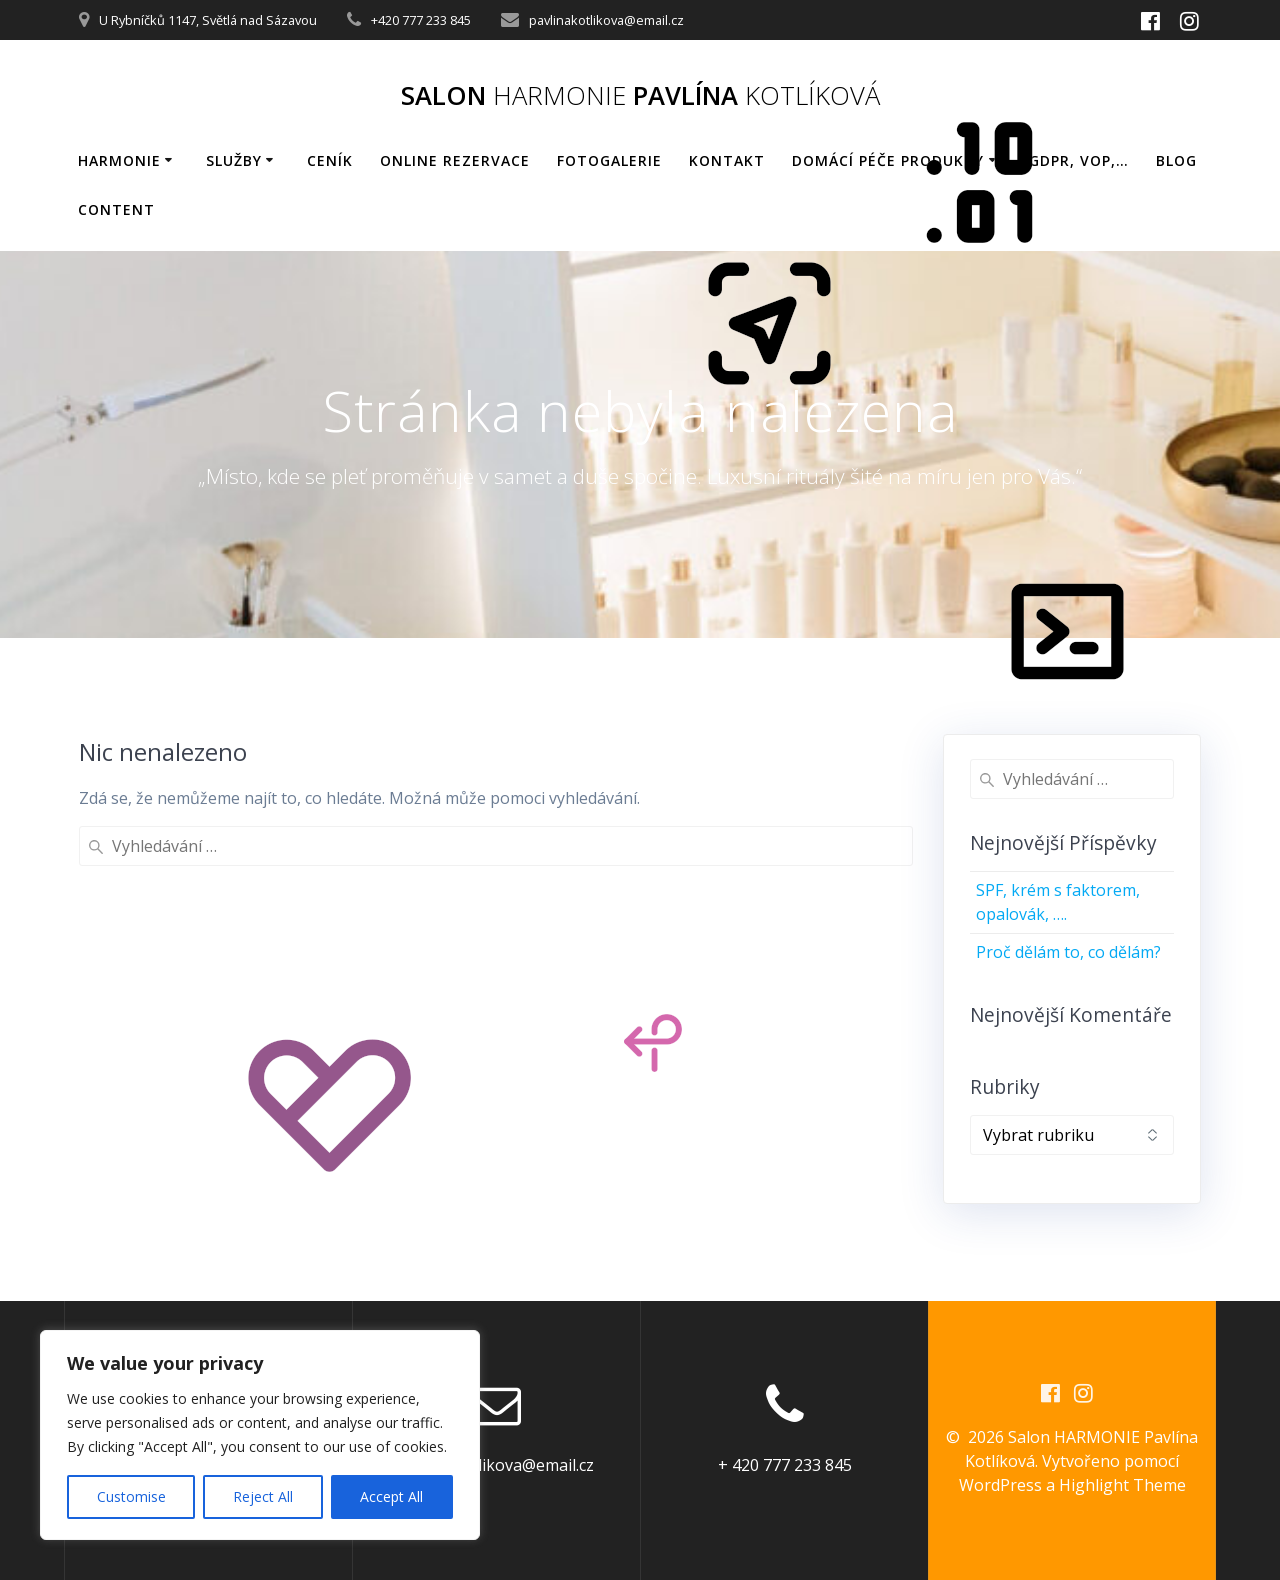 Image resolution: width=1280 pixels, height=1580 pixels. Describe the element at coordinates (979, 182) in the screenshot. I see `view or access binary/raw data` at that location.